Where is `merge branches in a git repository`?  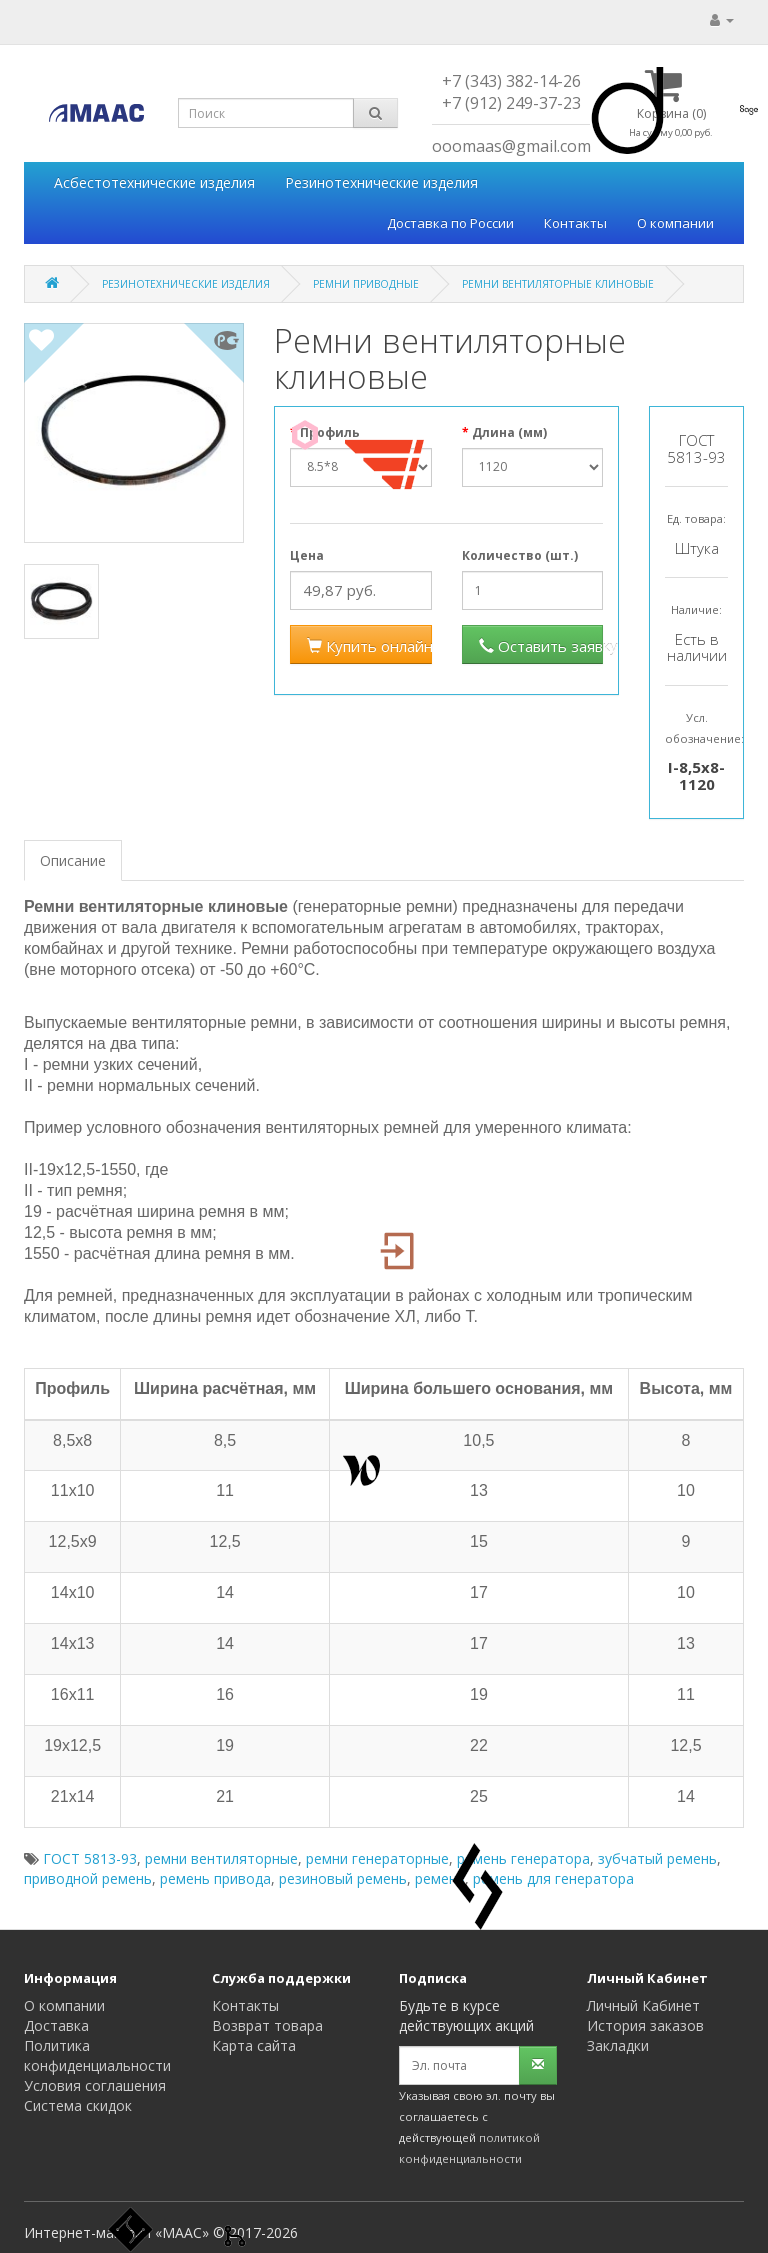
merge branches in a git repository is located at coordinates (235, 2236).